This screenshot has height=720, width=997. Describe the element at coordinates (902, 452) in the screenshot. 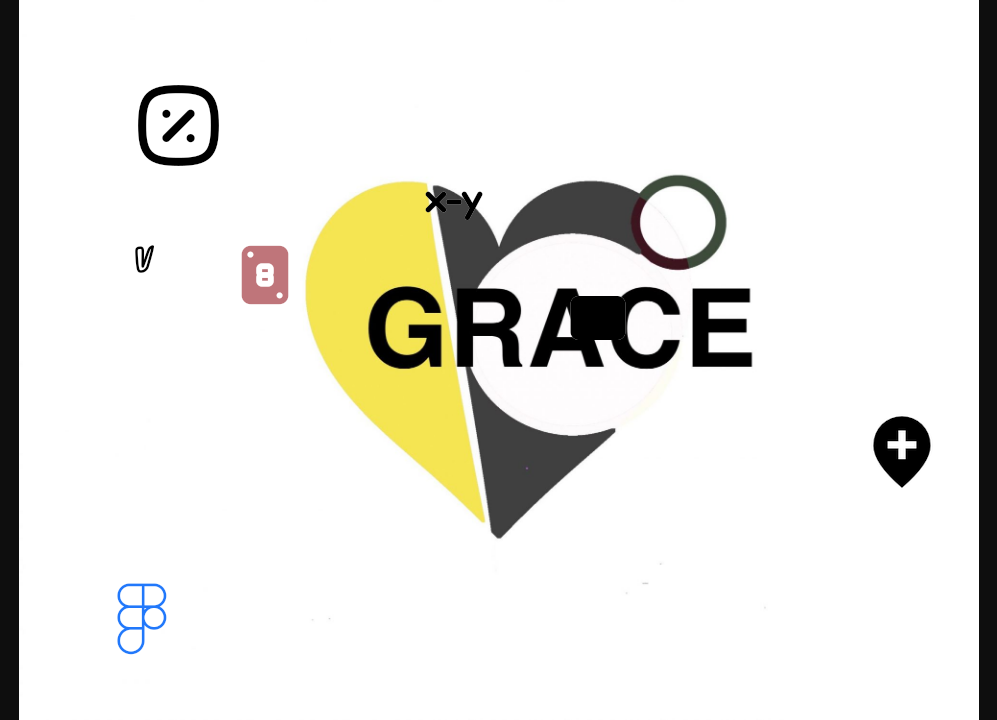

I see `add a new location pin` at that location.